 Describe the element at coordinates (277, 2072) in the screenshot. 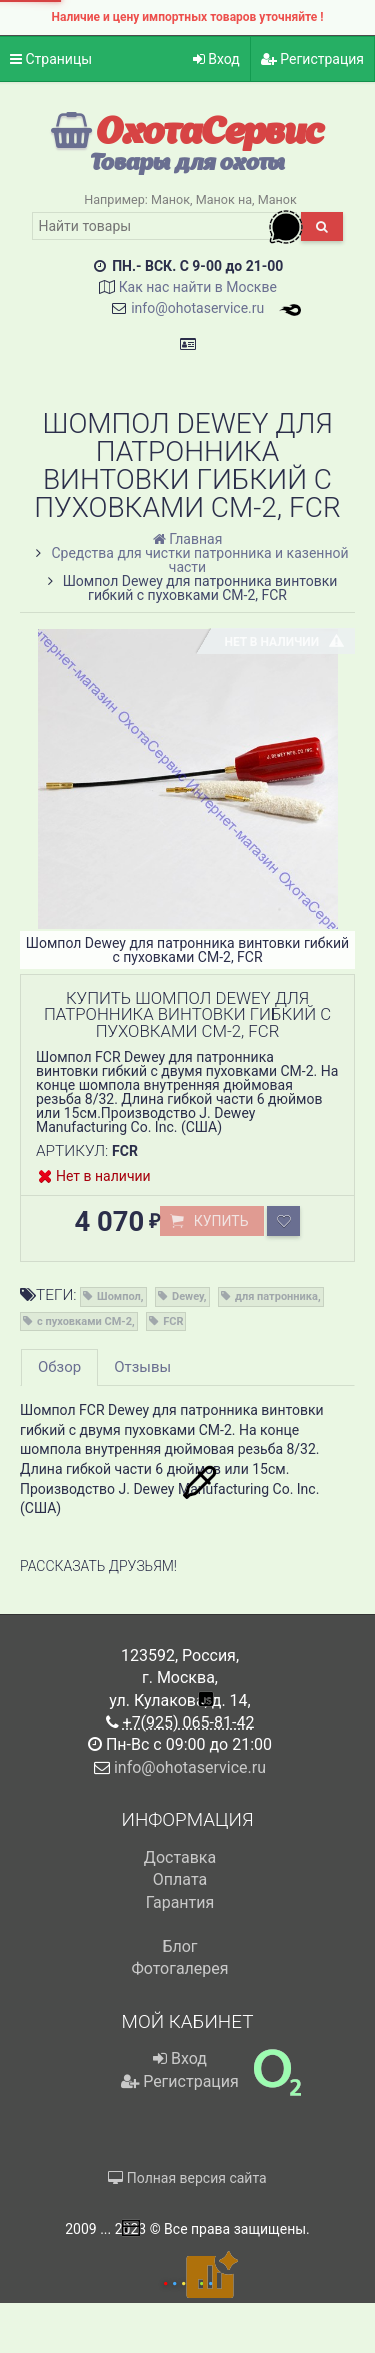

I see `O2 telecommunications brand logo` at that location.